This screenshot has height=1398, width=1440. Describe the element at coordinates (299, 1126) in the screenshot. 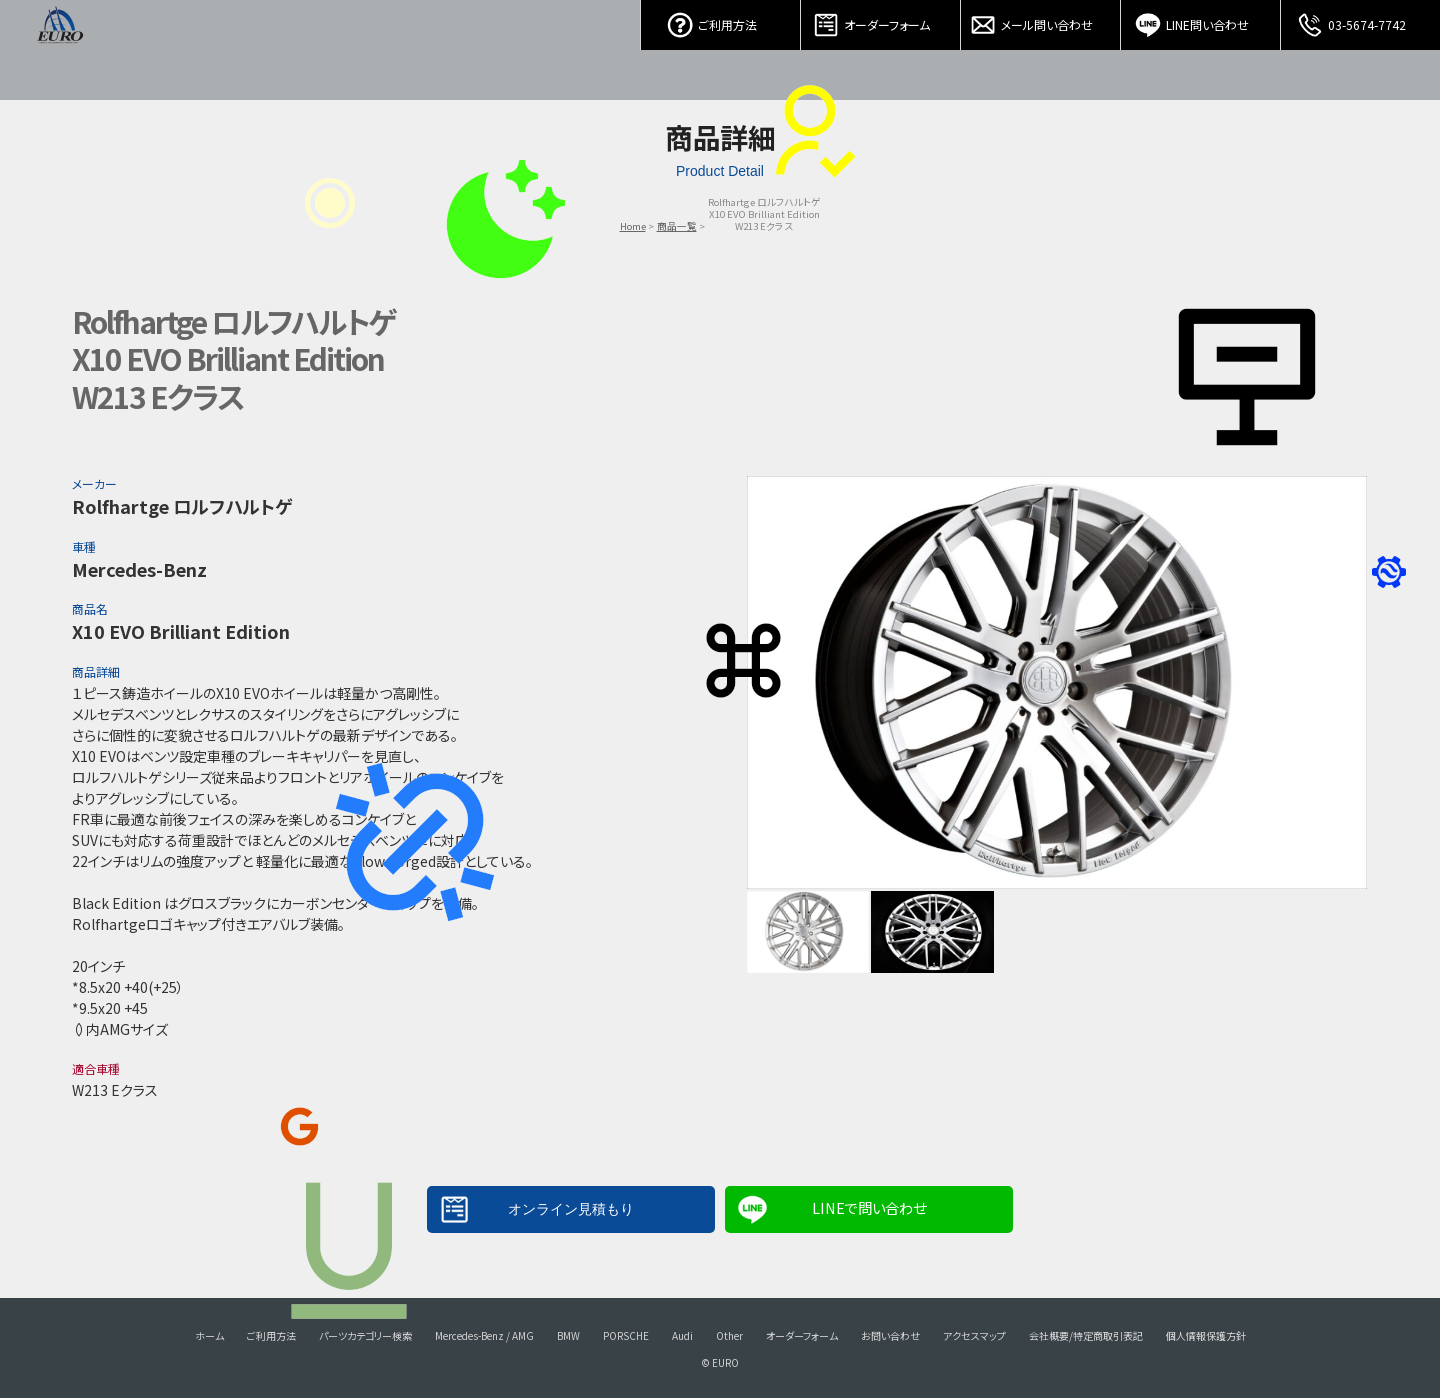

I see `sign in with Google` at that location.